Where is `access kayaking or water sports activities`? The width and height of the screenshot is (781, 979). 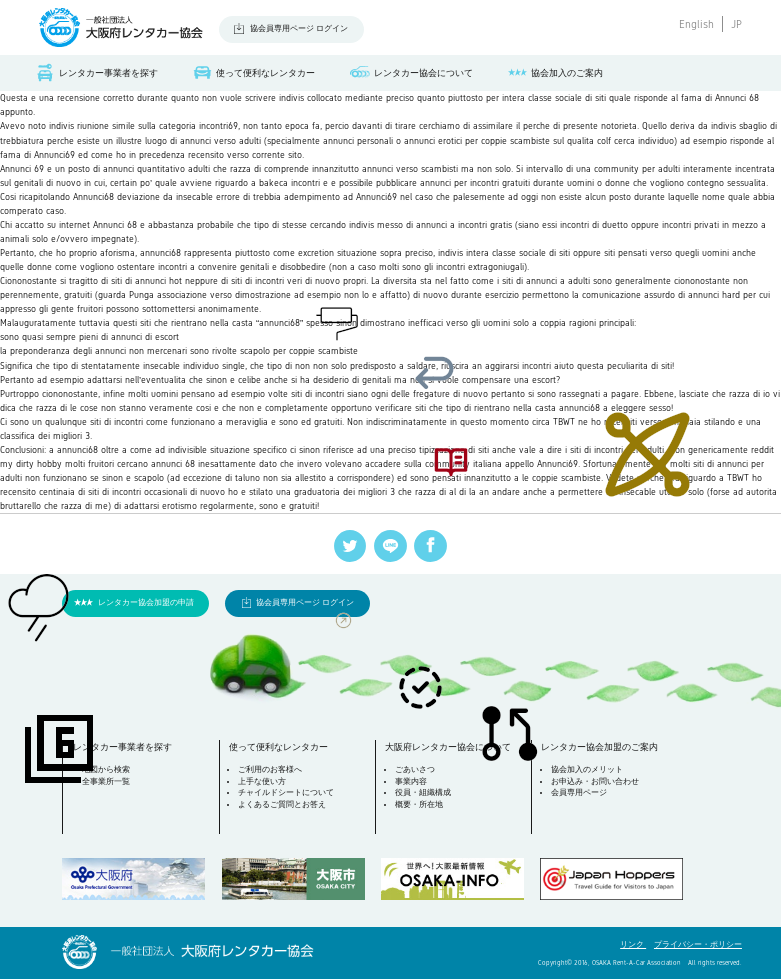 access kayaking or water sports activities is located at coordinates (647, 454).